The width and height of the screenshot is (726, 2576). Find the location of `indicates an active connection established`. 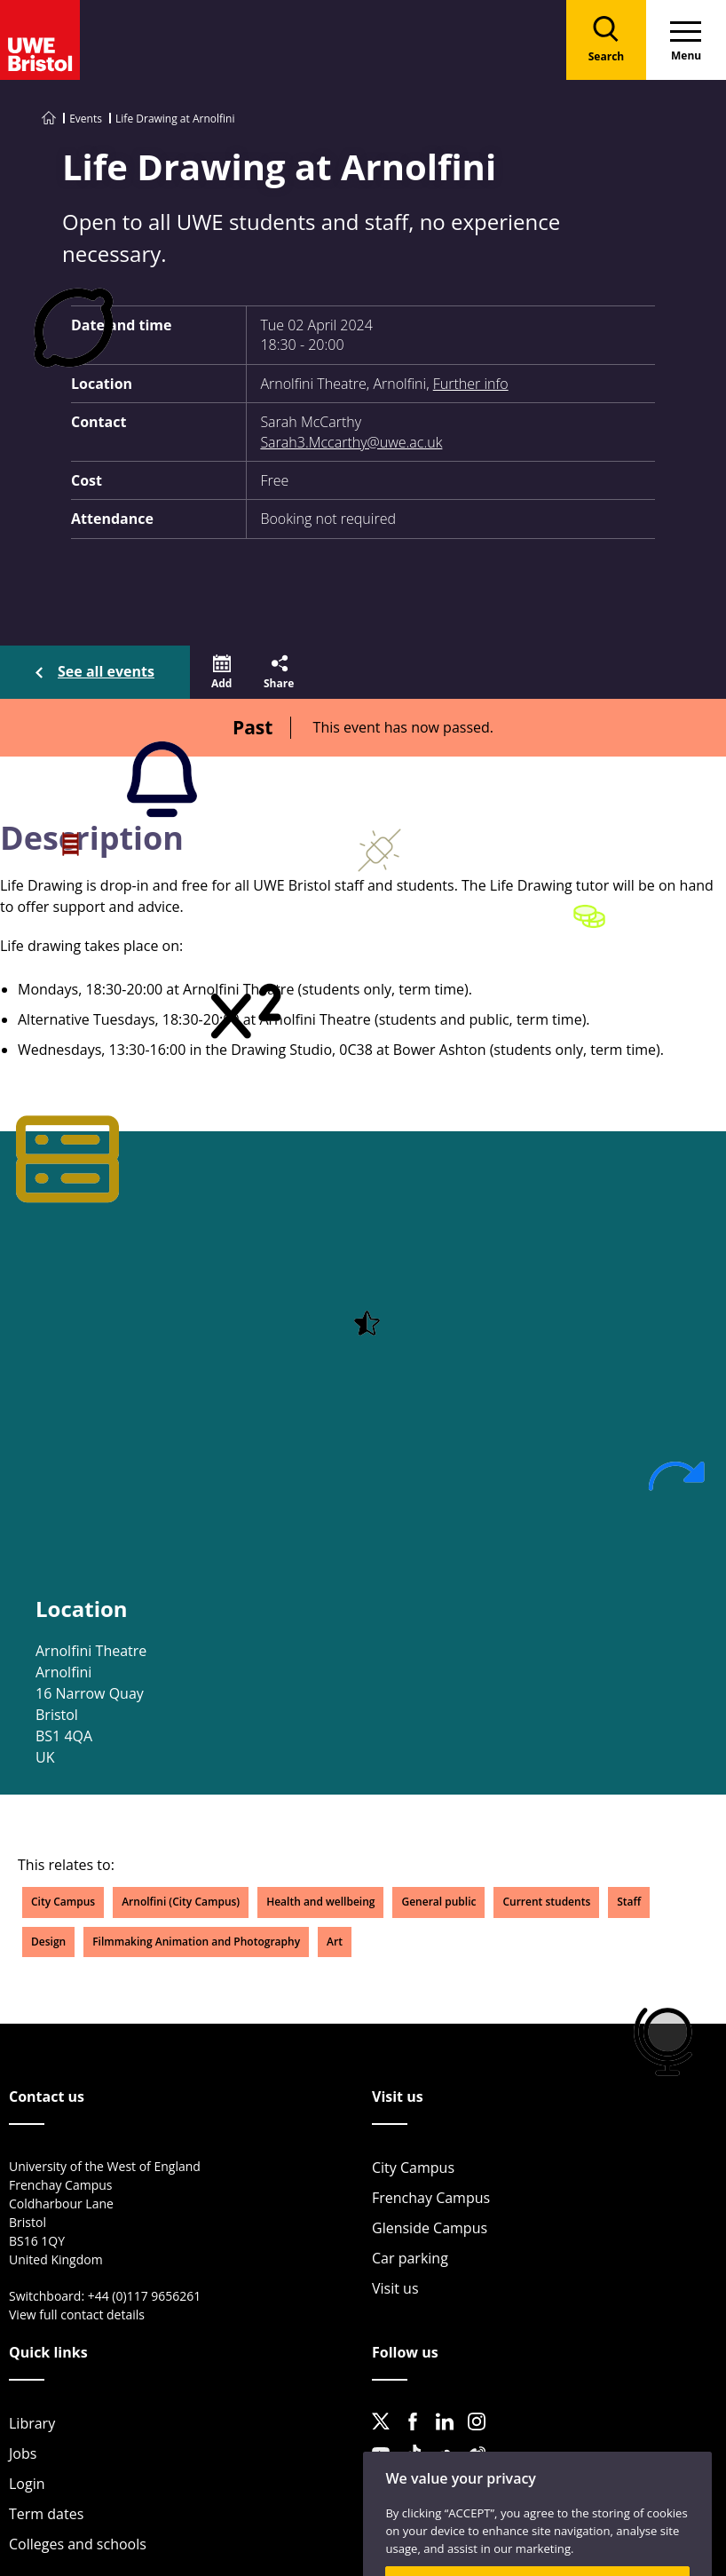

indicates an active connection established is located at coordinates (379, 850).